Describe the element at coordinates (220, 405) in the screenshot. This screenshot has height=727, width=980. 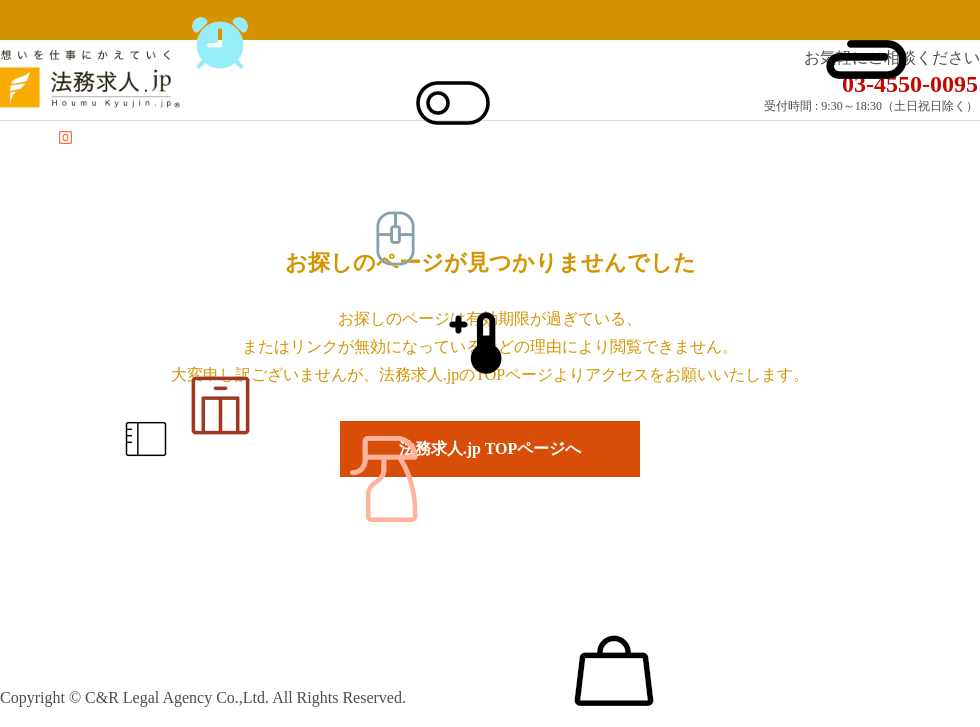
I see `indicates elevator access or location` at that location.